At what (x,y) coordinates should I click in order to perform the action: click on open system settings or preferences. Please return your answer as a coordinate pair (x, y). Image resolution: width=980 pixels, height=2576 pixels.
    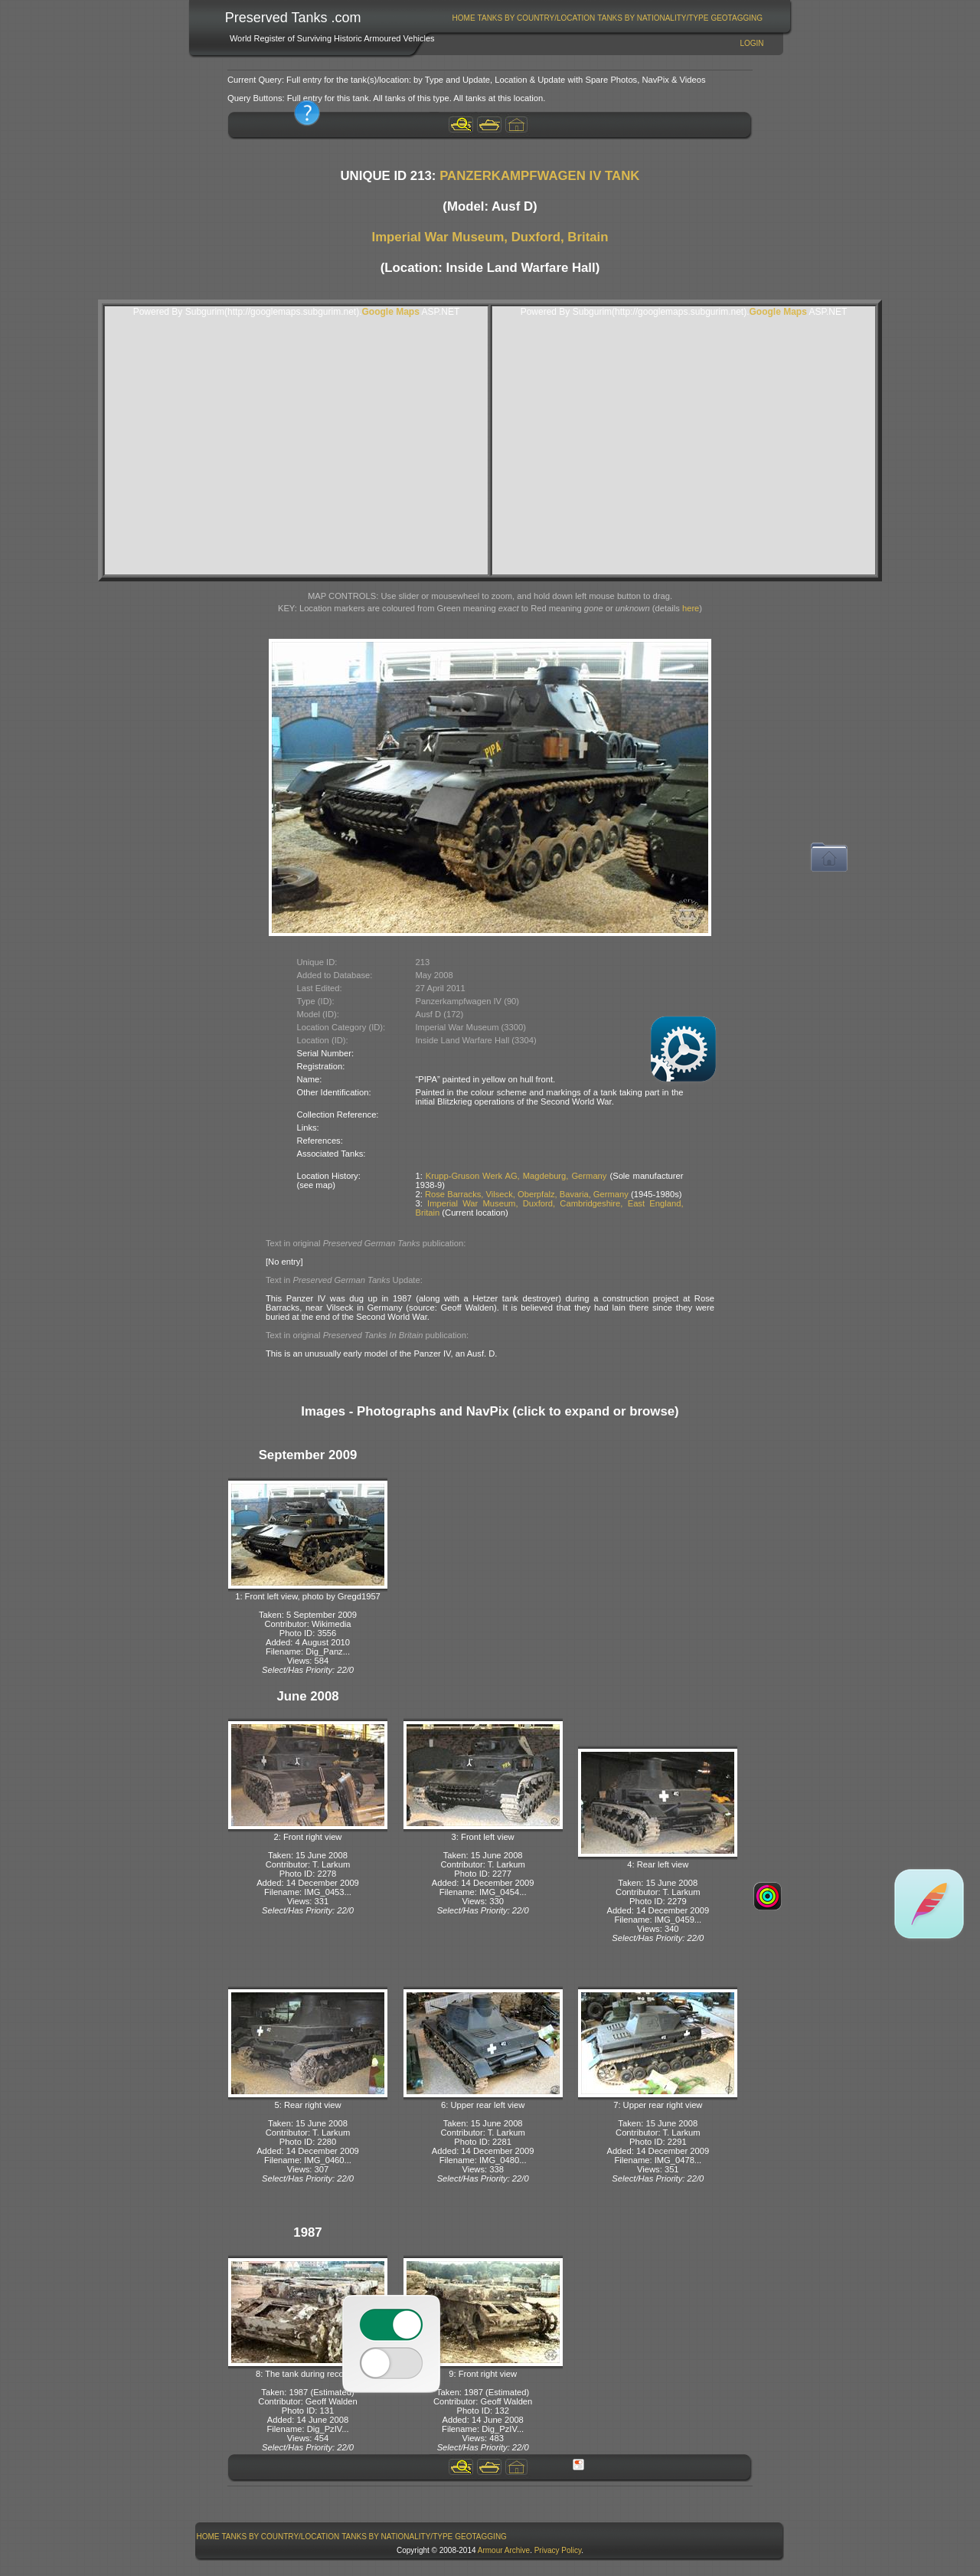
    Looking at the image, I should click on (391, 2344).